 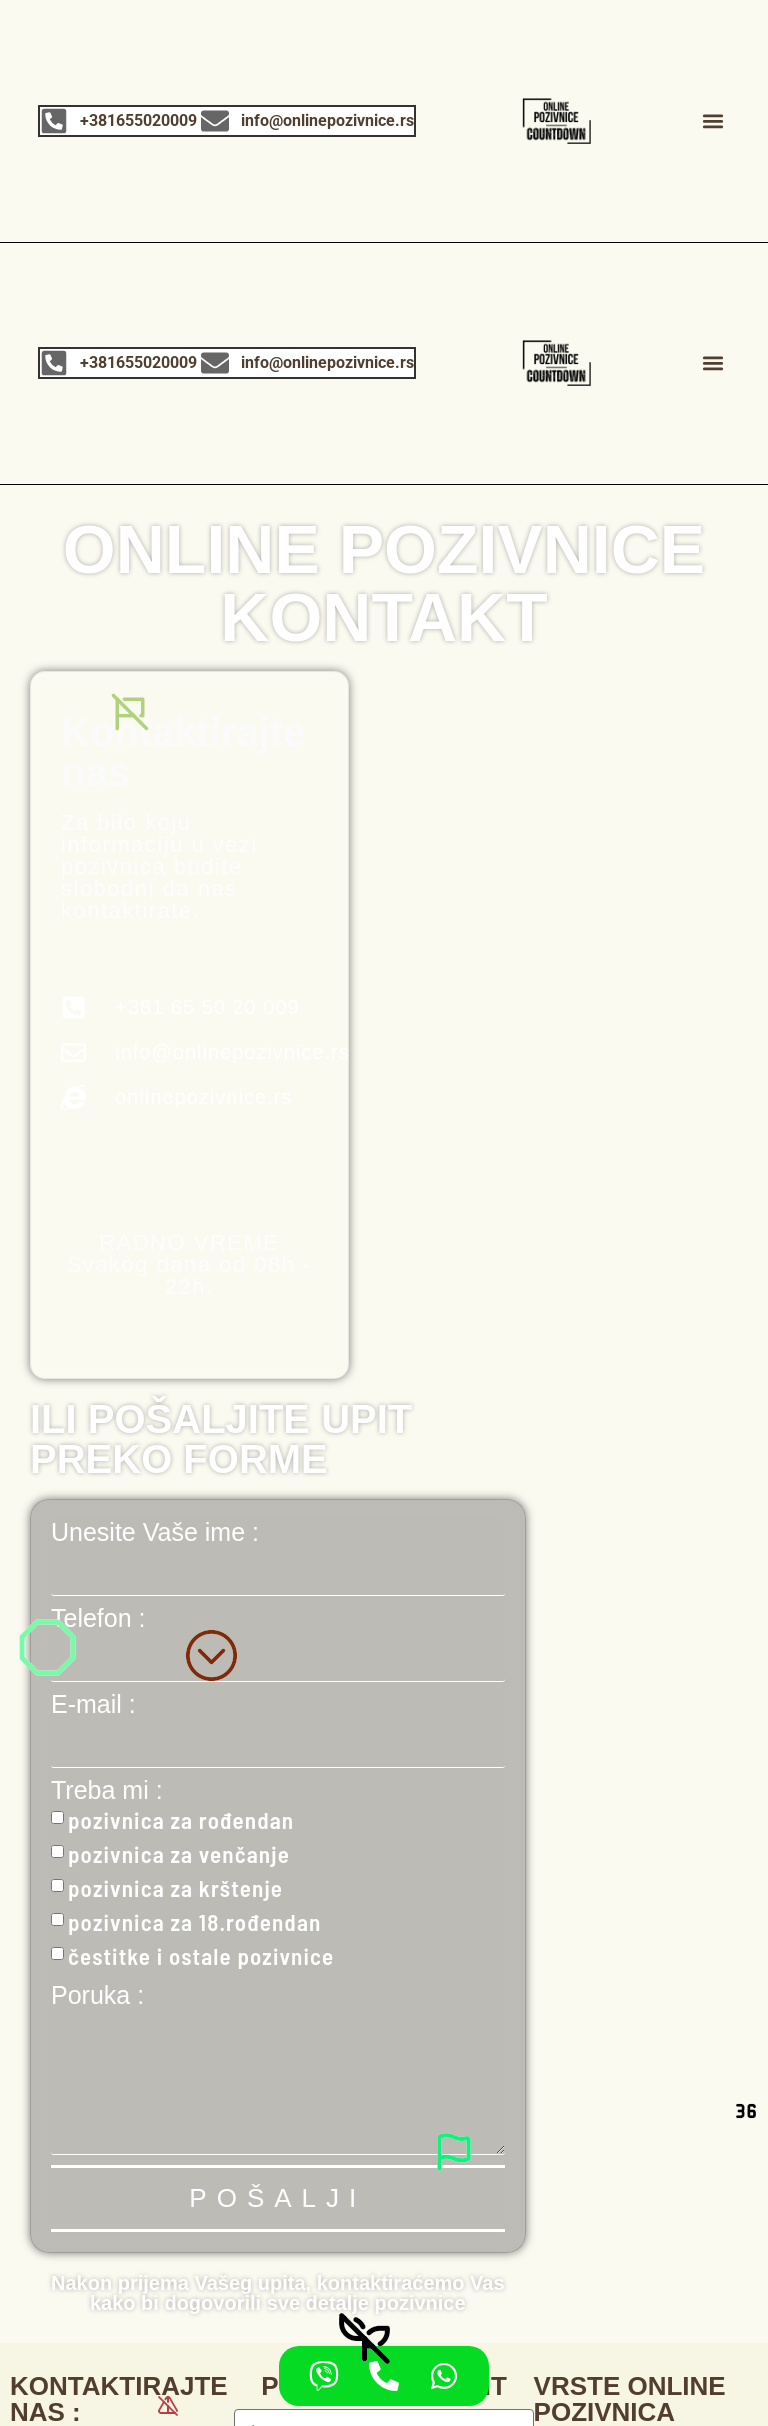 I want to click on disable plant or garden tracking, so click(x=364, y=2338).